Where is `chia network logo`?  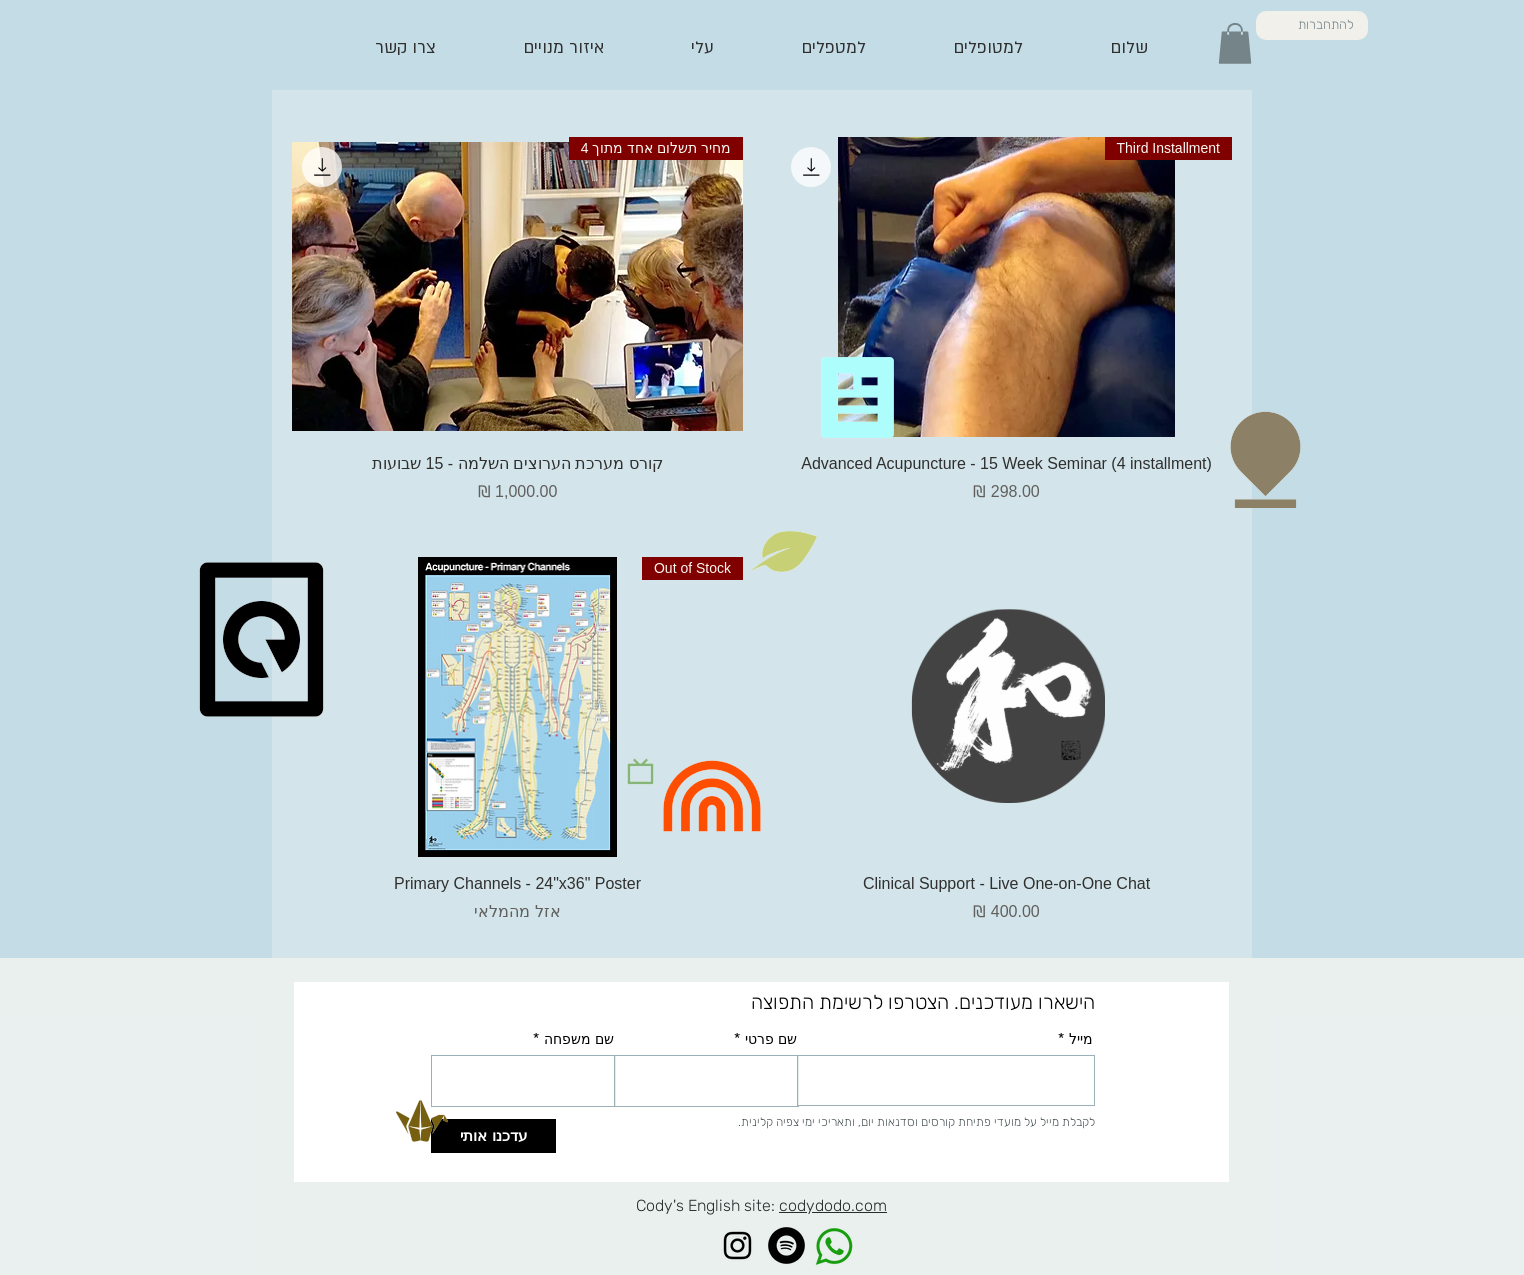 chia network logo is located at coordinates (783, 551).